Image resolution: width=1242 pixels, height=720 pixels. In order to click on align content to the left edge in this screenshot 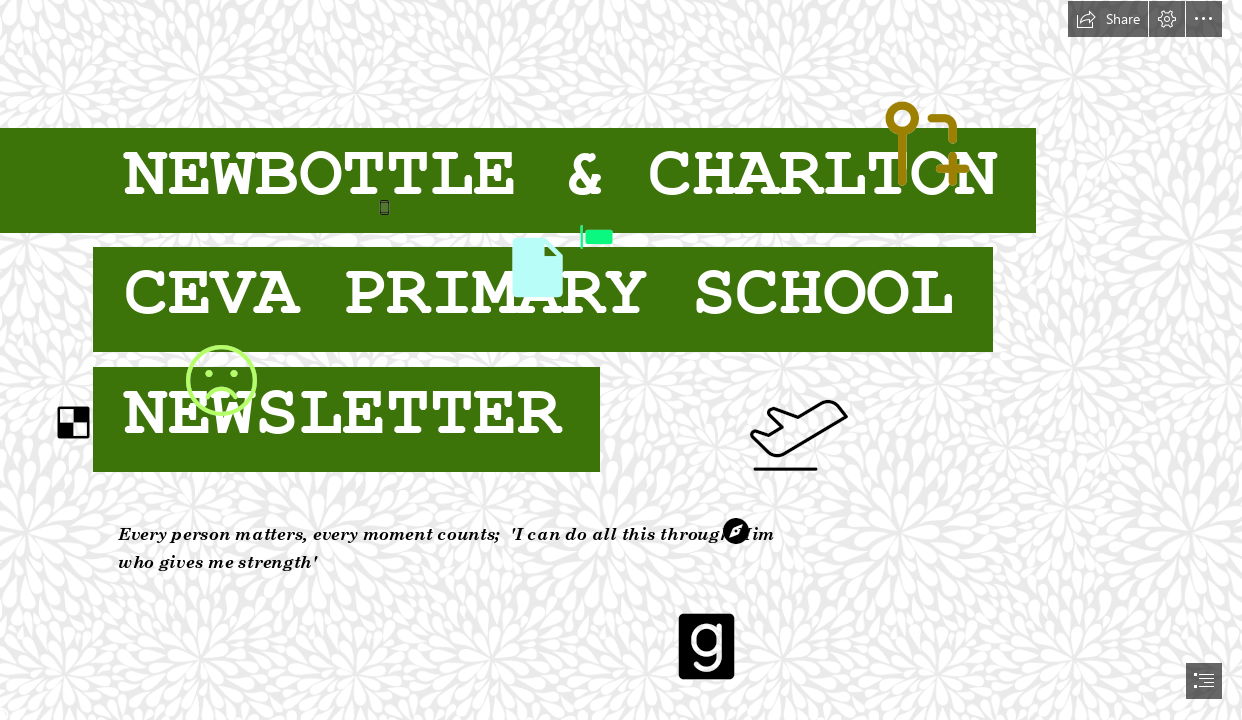, I will do `click(596, 237)`.